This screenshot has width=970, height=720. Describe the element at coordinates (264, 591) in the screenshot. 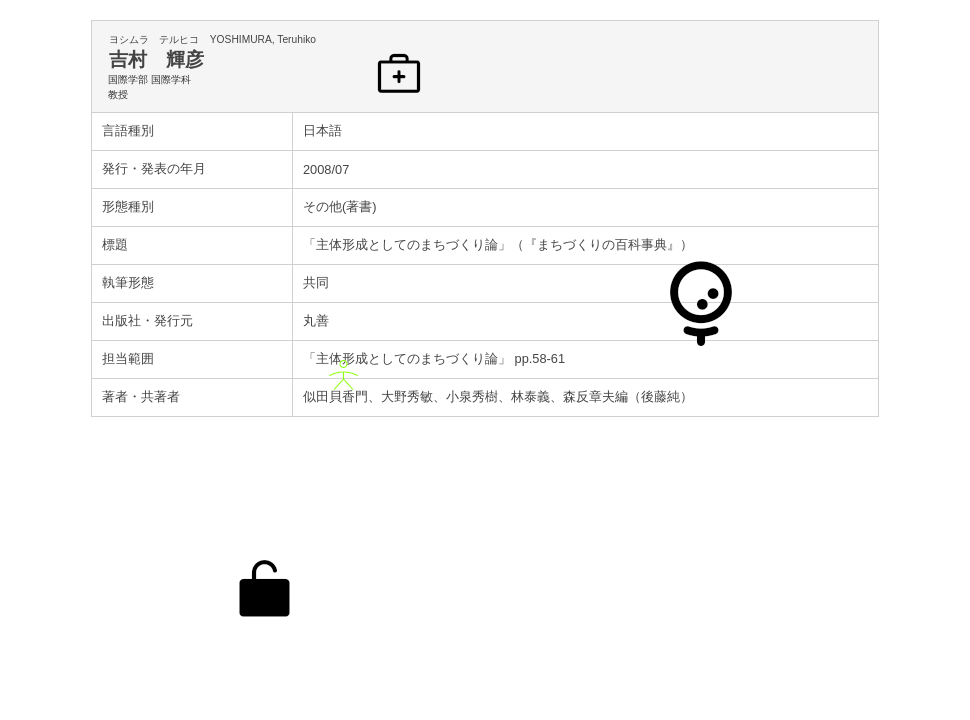

I see `unlocked or unsecured state` at that location.